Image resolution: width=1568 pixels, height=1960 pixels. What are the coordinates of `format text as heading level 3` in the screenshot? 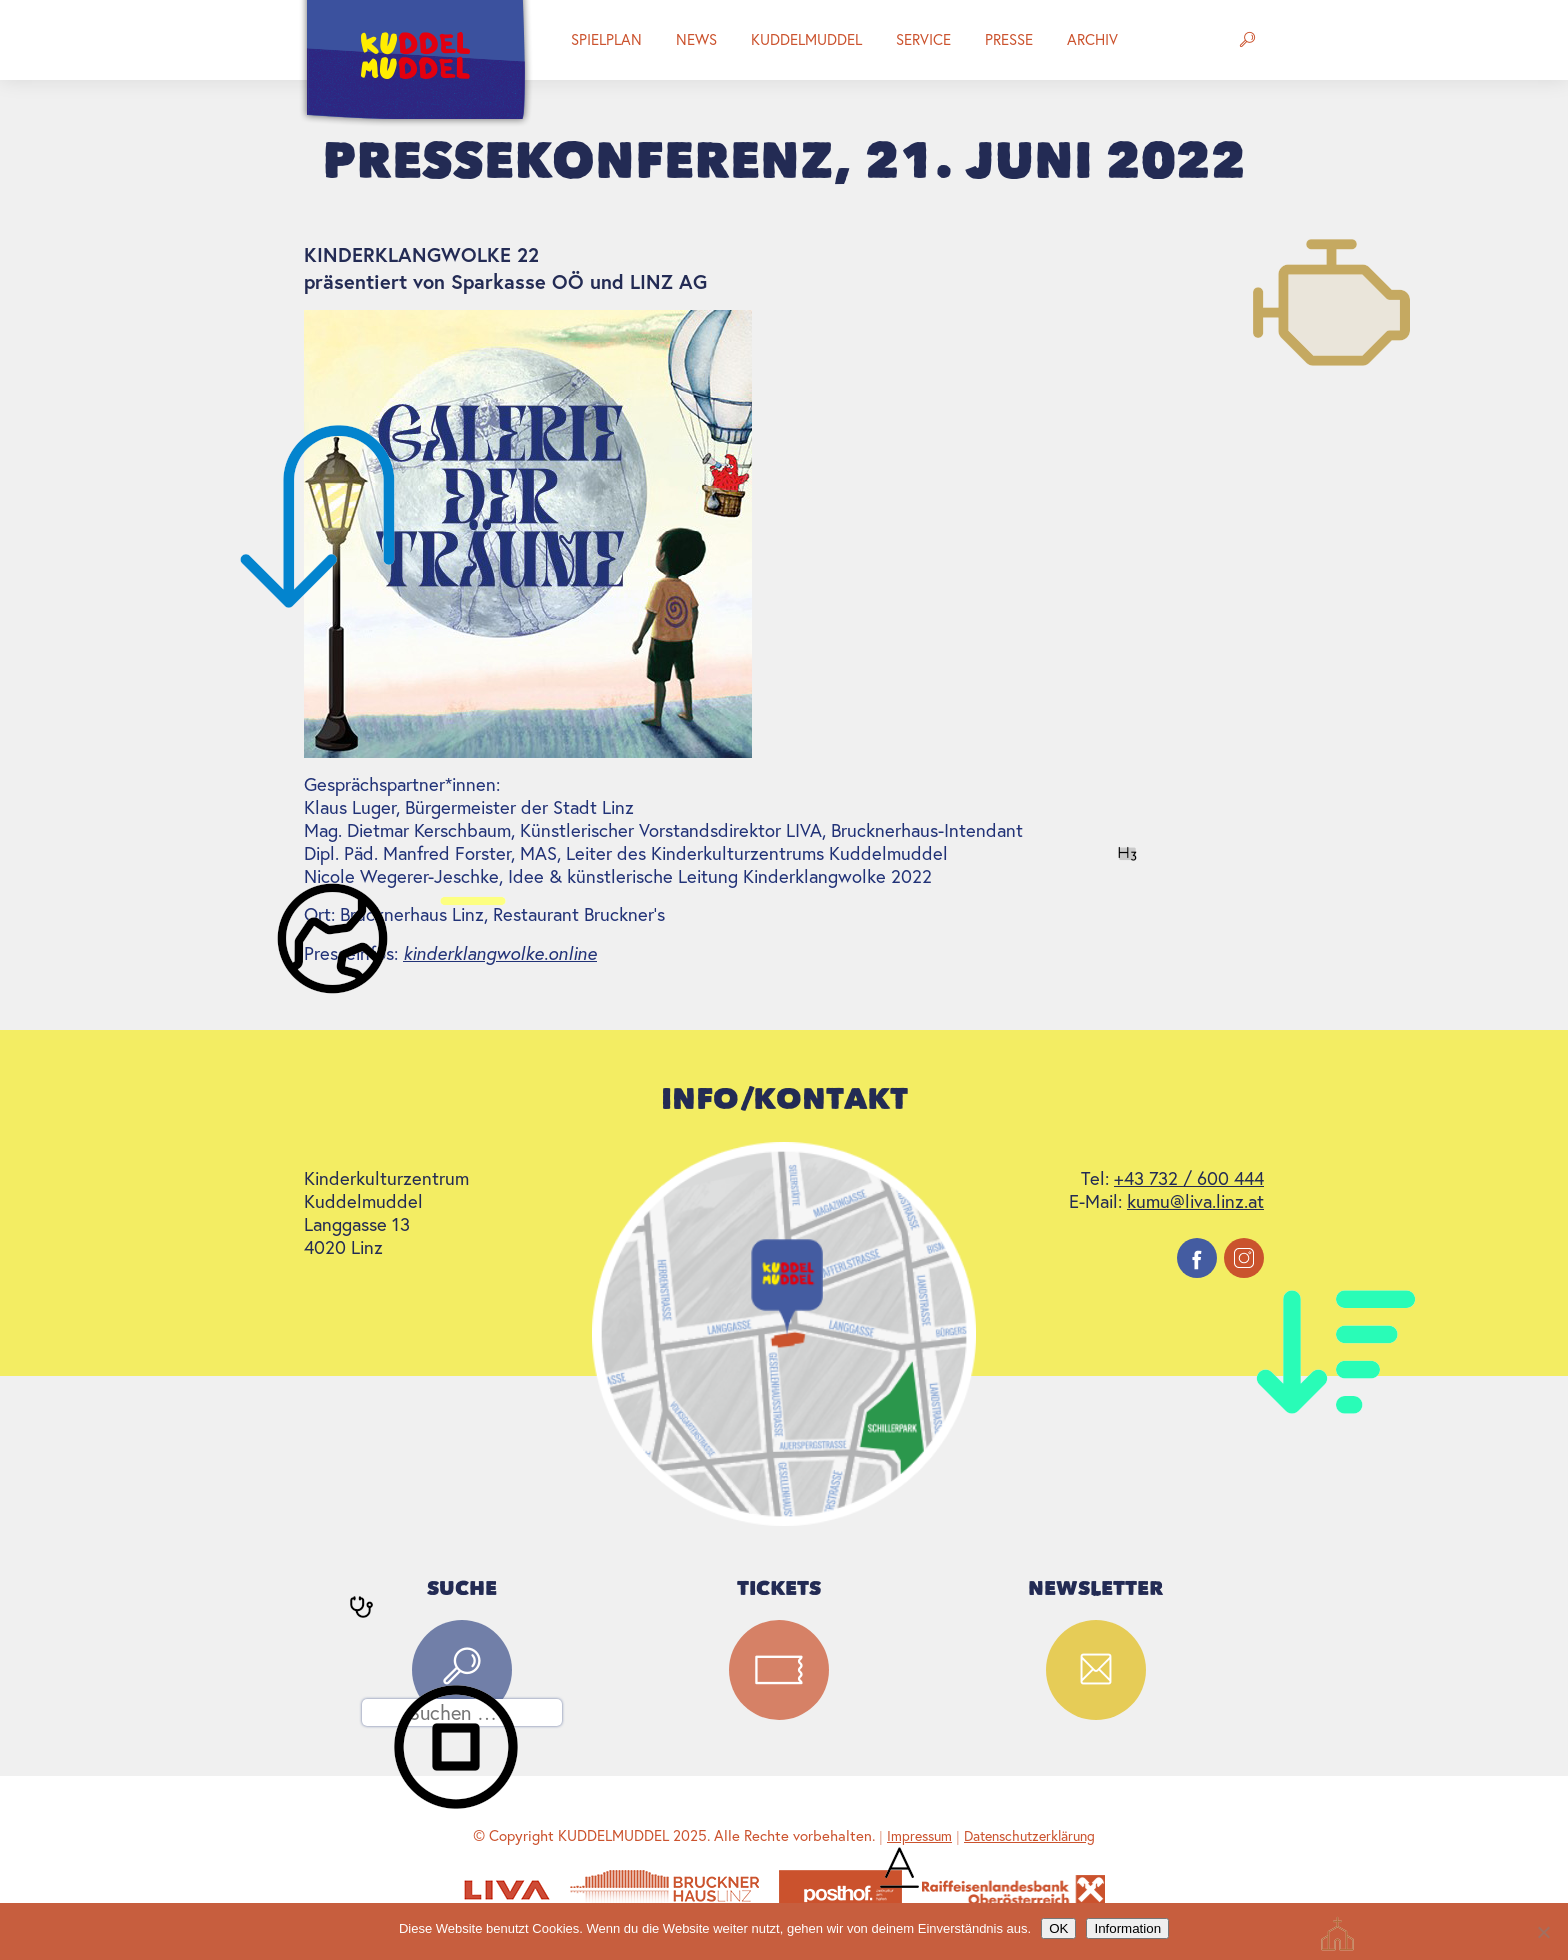 It's located at (1126, 853).